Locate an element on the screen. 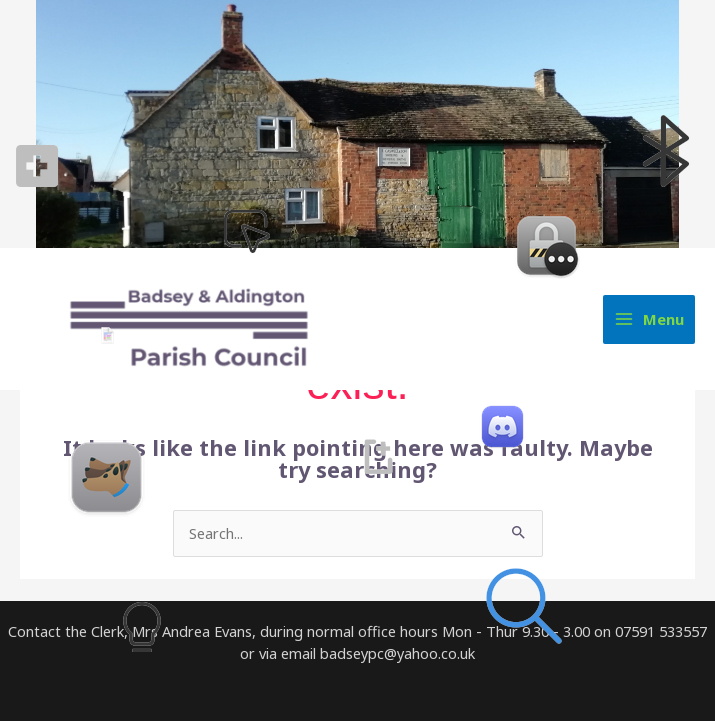  a script or code file is located at coordinates (107, 335).